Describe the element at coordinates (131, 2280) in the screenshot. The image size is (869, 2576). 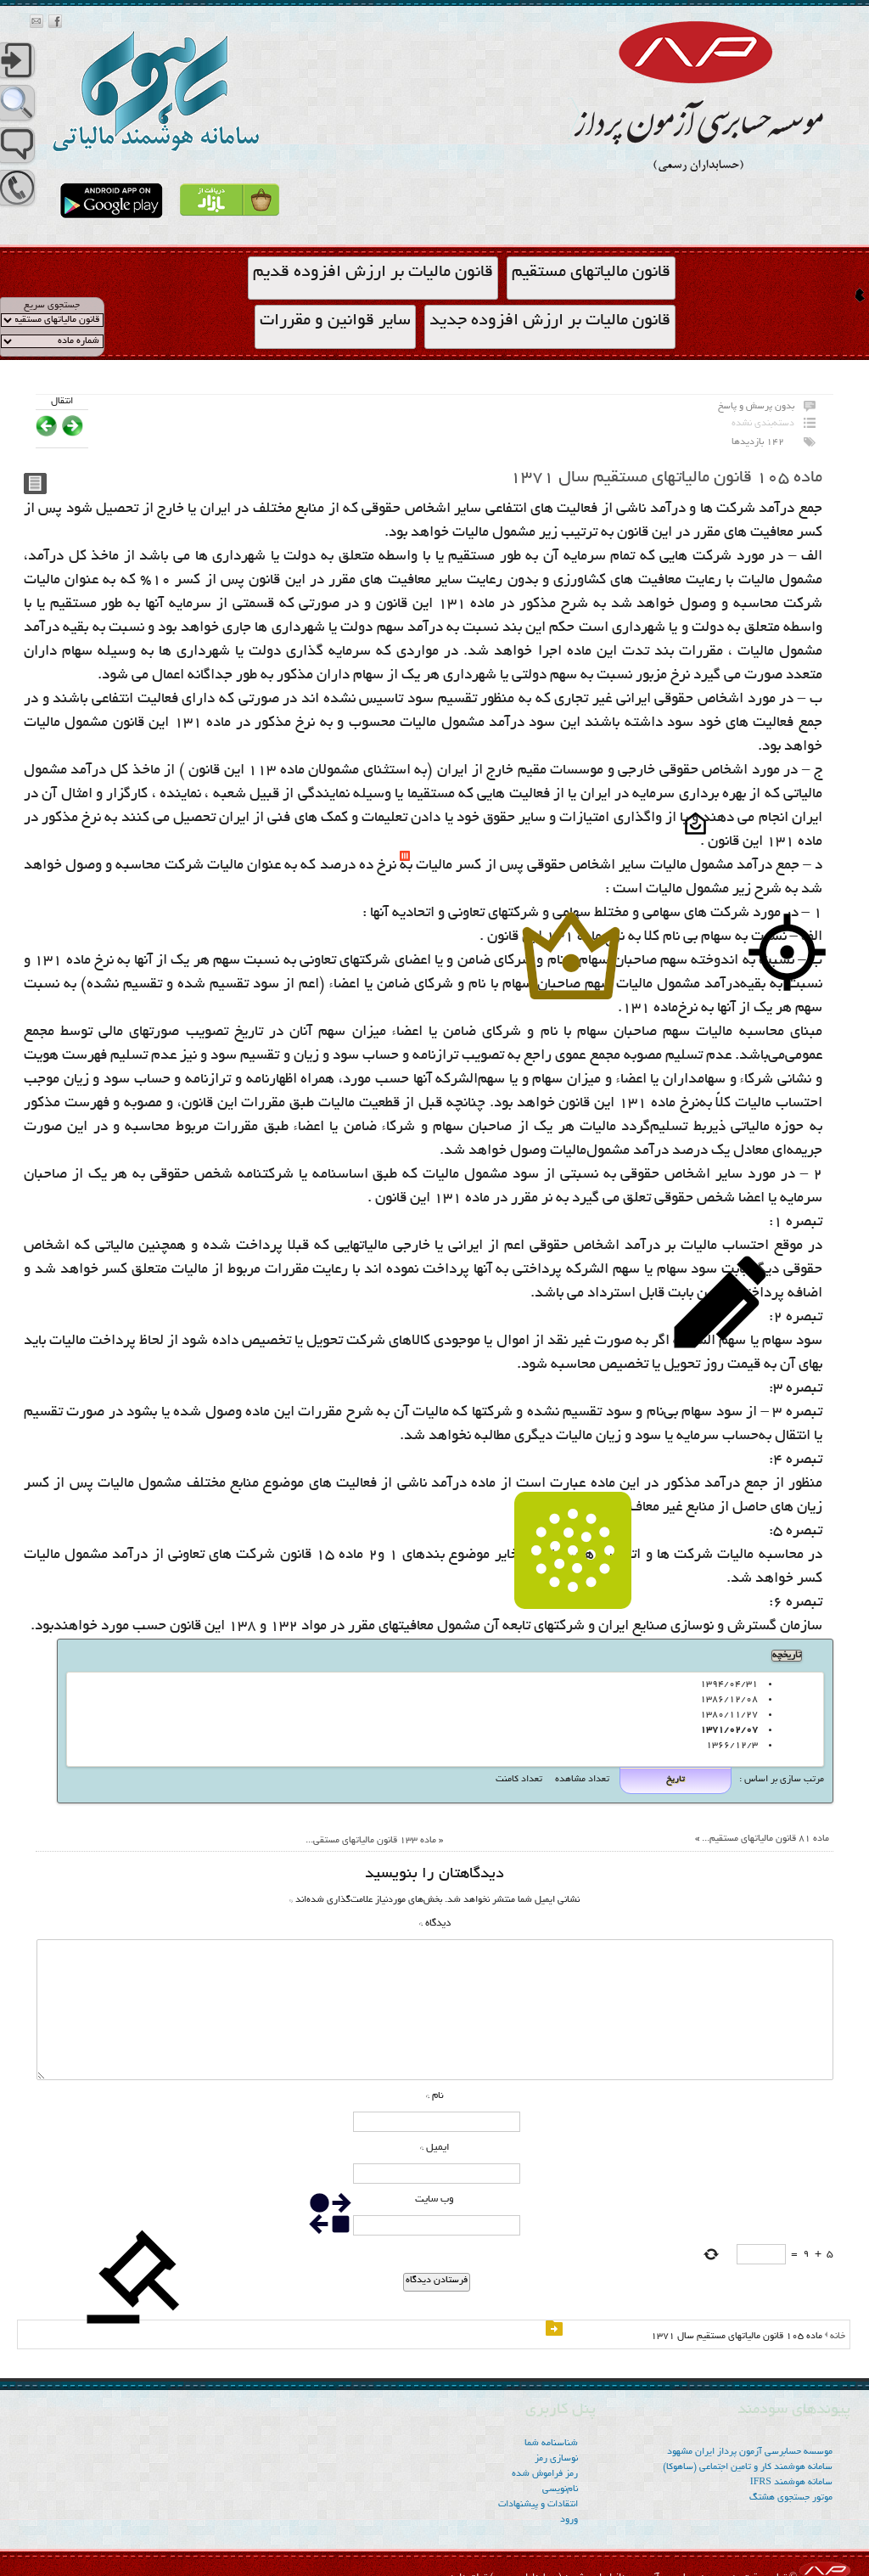
I see `place a bid on an item` at that location.